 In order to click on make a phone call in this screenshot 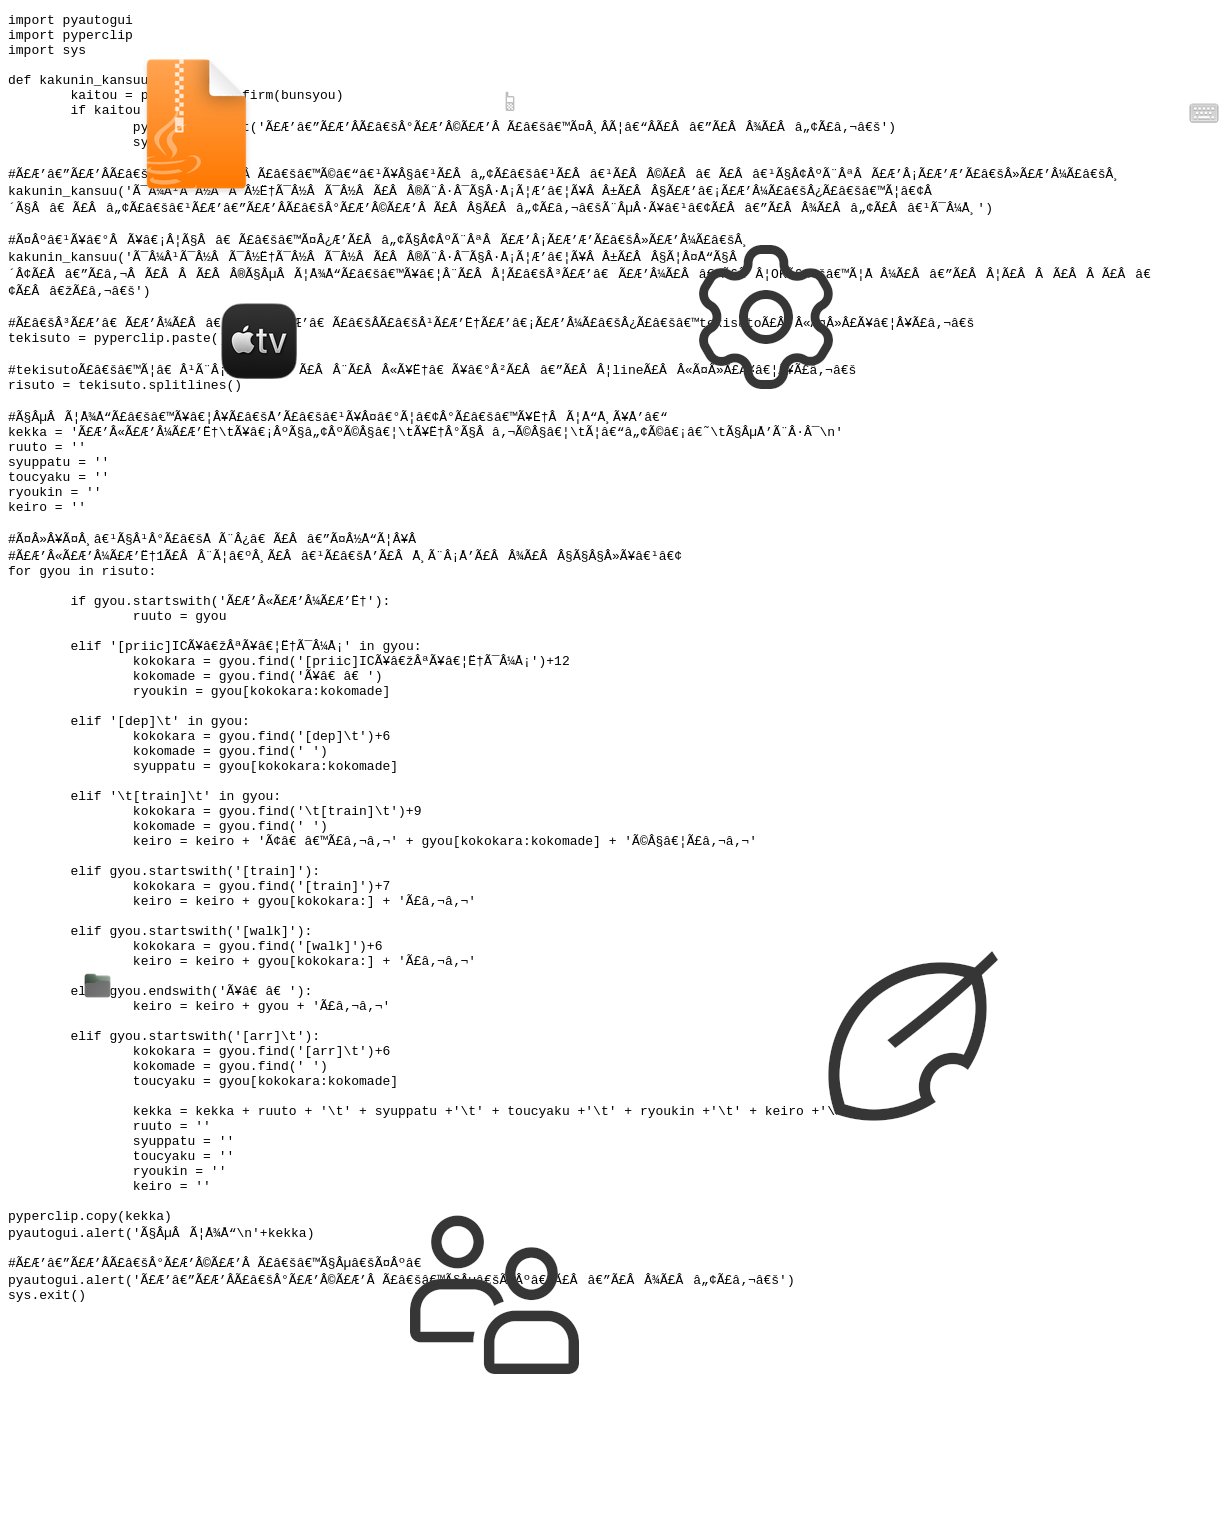, I will do `click(510, 102)`.